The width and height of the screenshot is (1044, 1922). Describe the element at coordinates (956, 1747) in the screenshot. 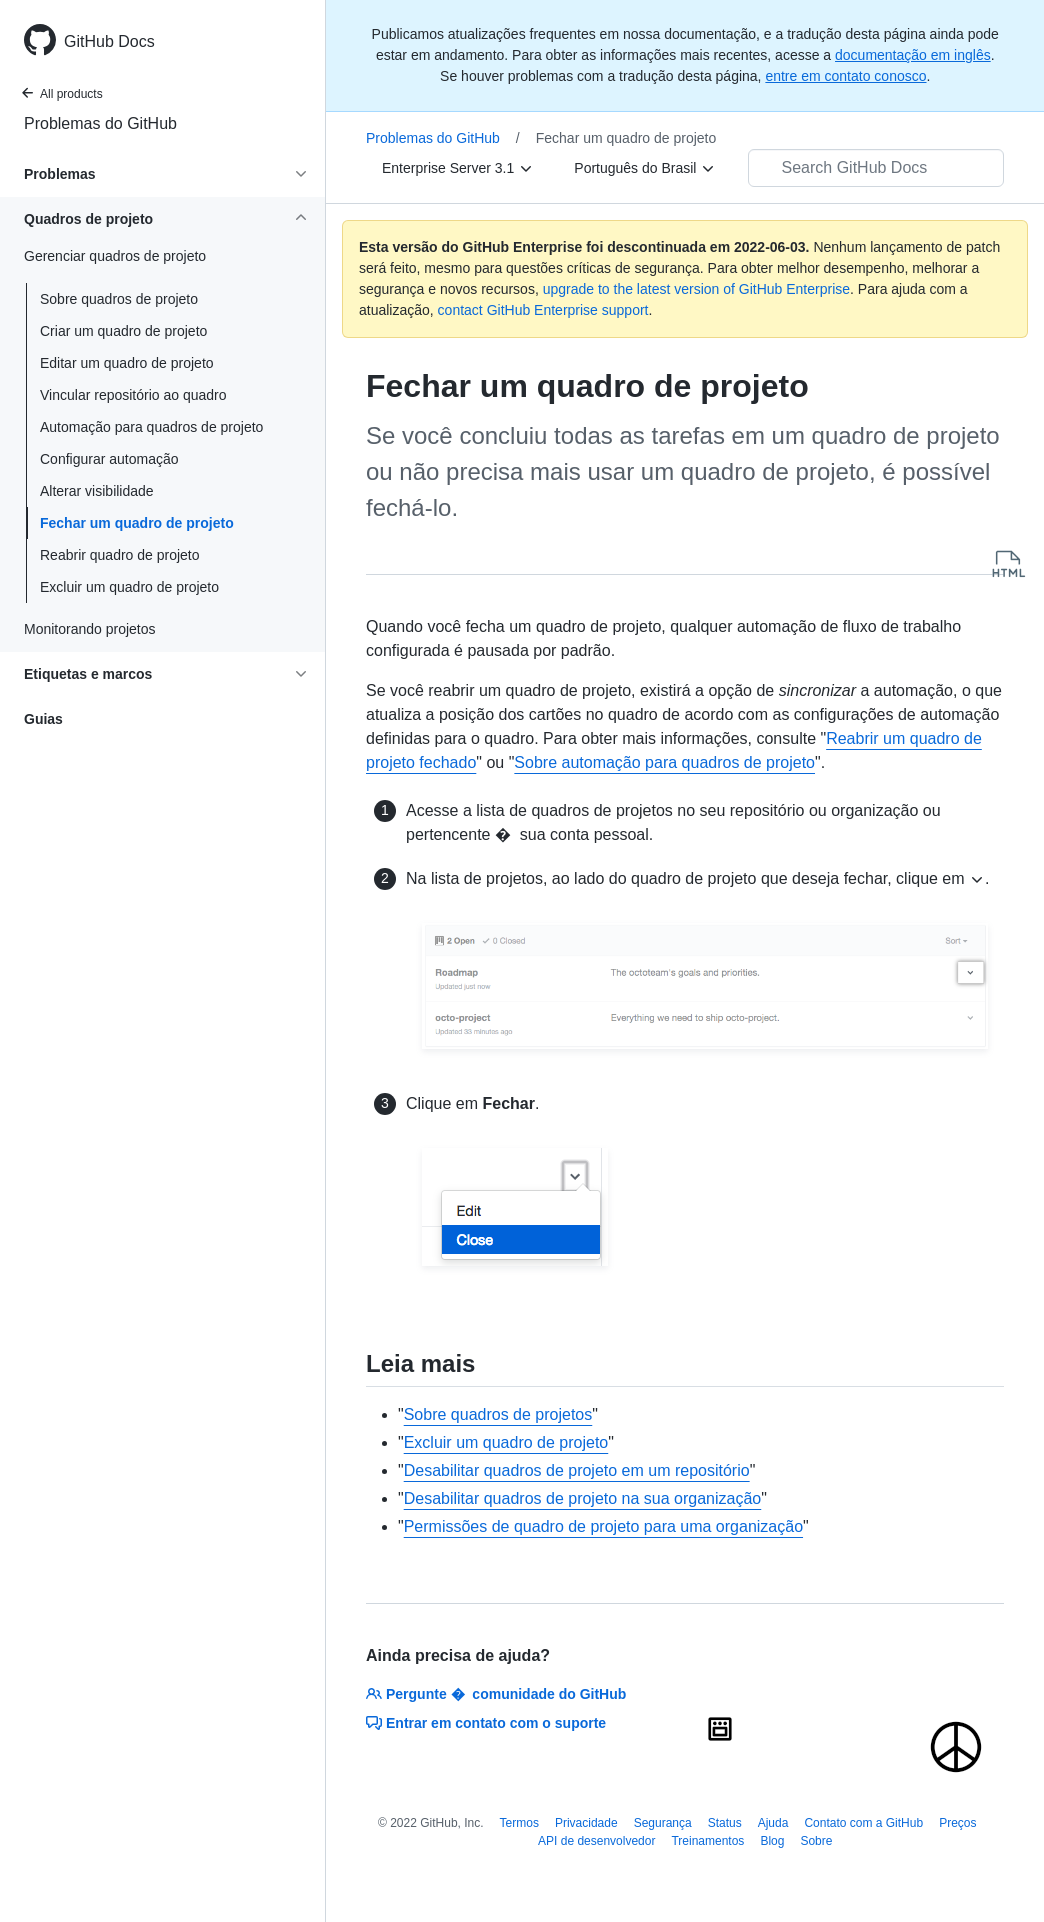

I see `indicates a peaceful or non-violent mode/setting` at that location.